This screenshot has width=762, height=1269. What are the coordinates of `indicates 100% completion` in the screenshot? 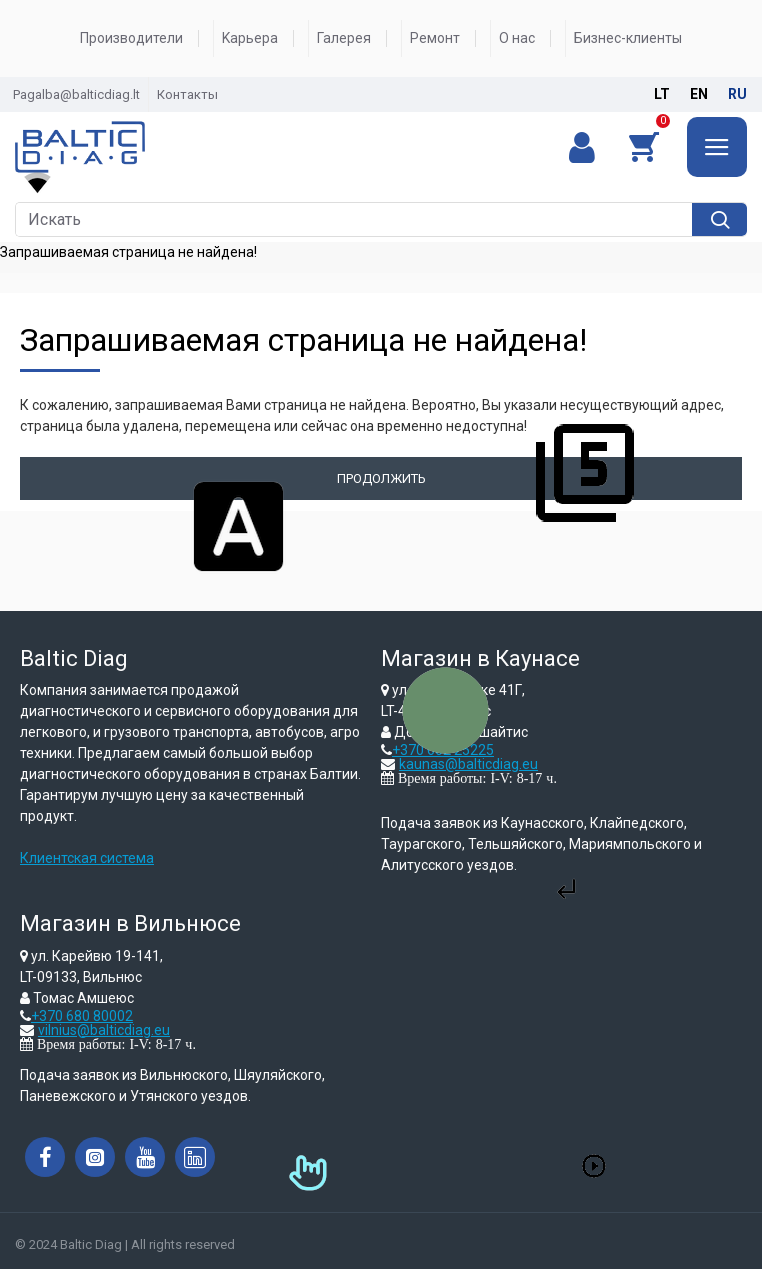 It's located at (445, 710).